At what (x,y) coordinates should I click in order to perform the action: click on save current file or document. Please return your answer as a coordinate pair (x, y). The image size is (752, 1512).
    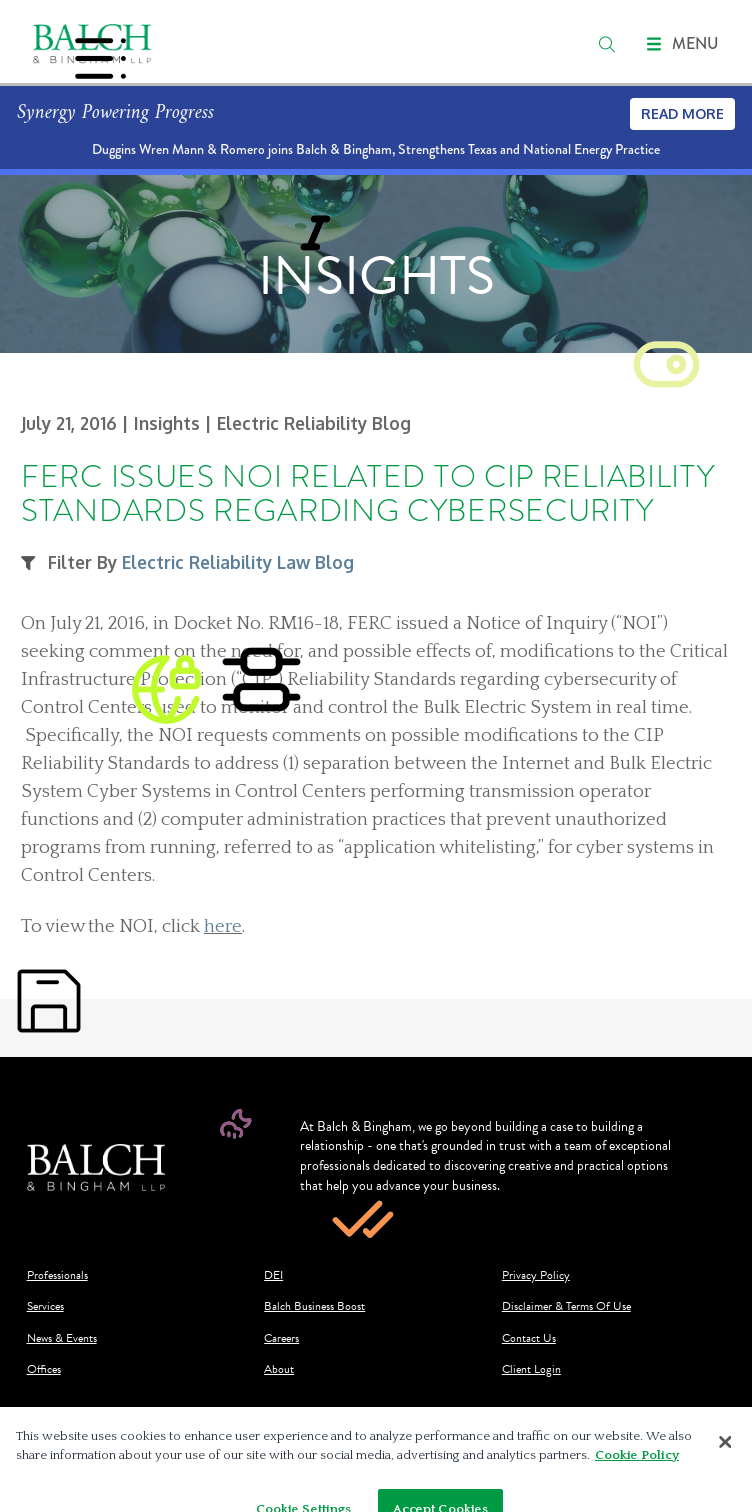
    Looking at the image, I should click on (49, 1001).